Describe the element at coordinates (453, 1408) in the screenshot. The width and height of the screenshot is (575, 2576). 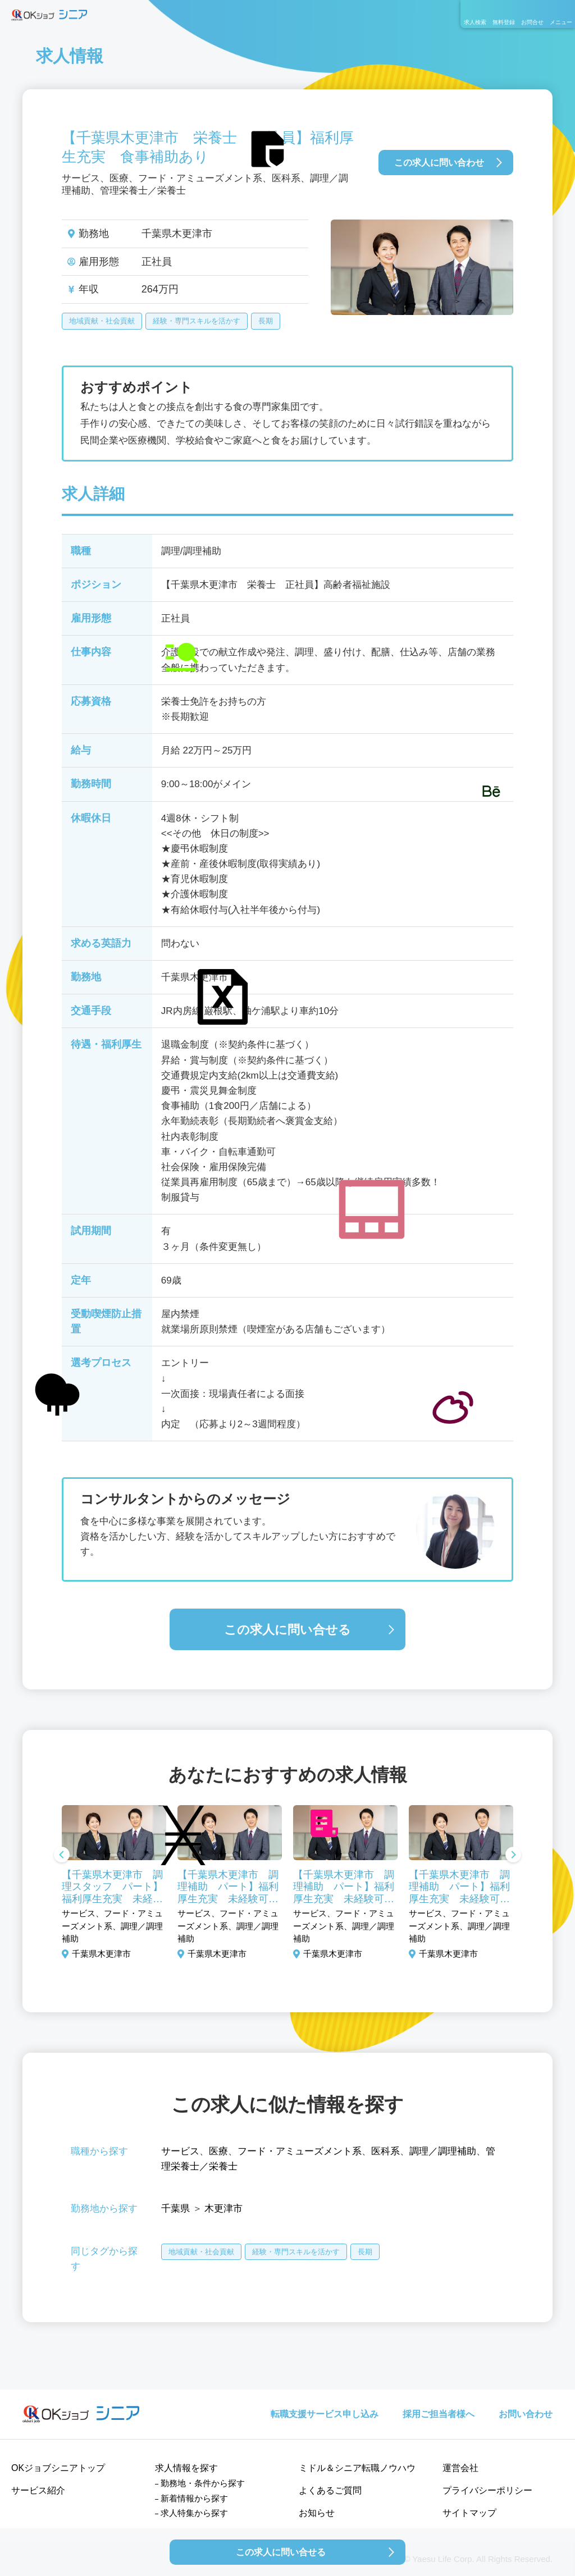
I see `open Weibo app` at that location.